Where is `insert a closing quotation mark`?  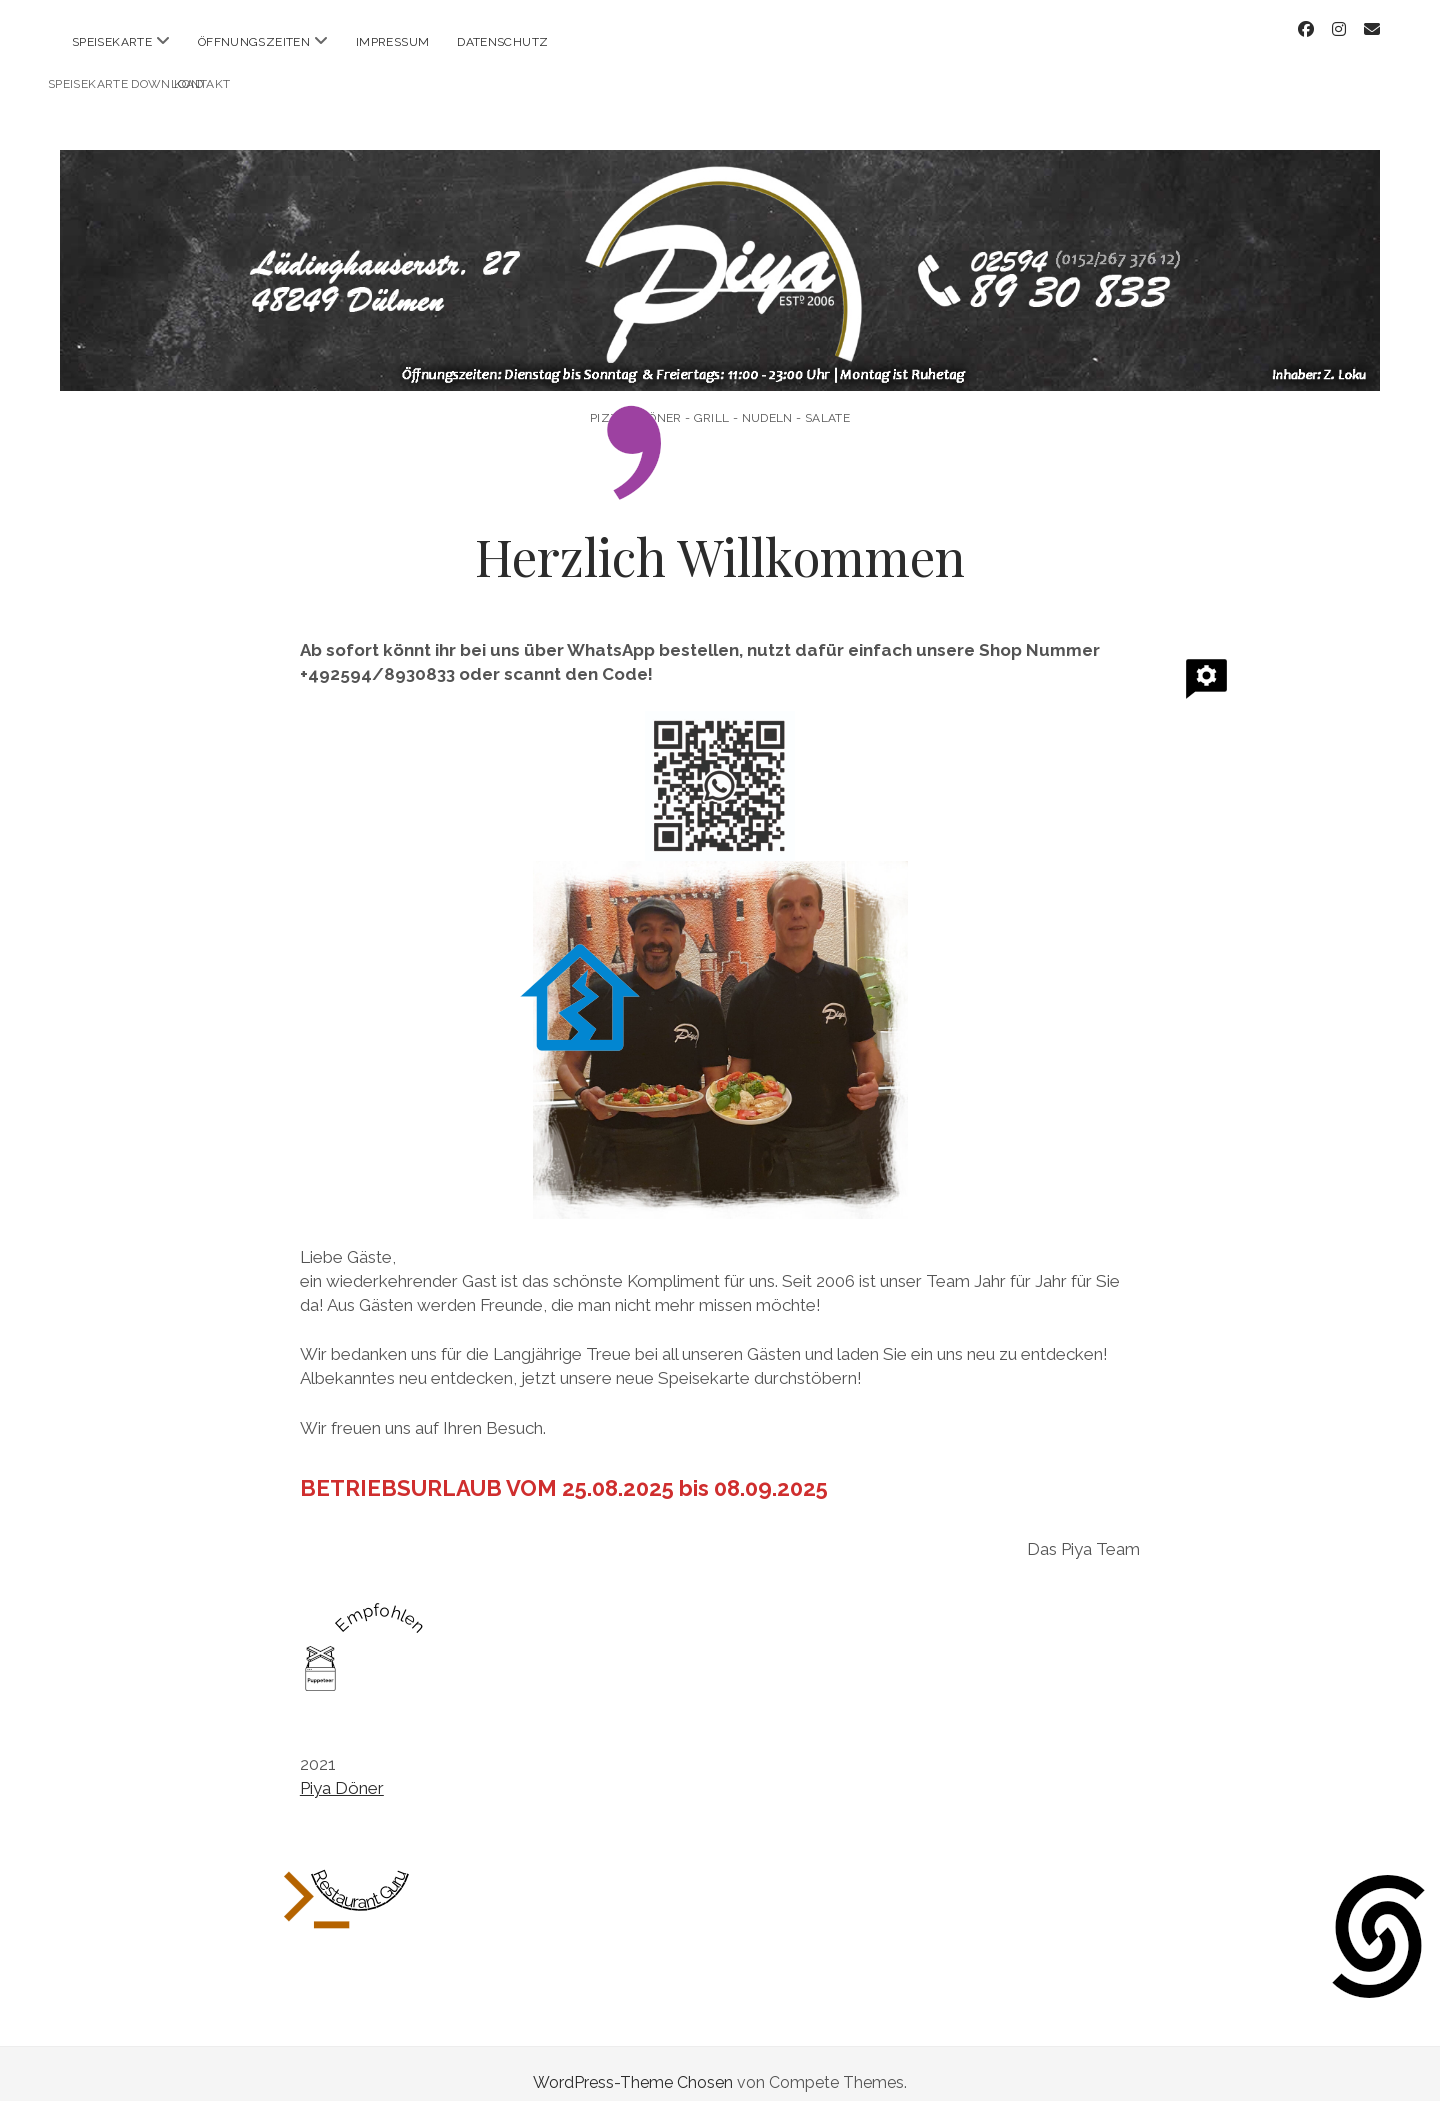 insert a closing quotation mark is located at coordinates (633, 450).